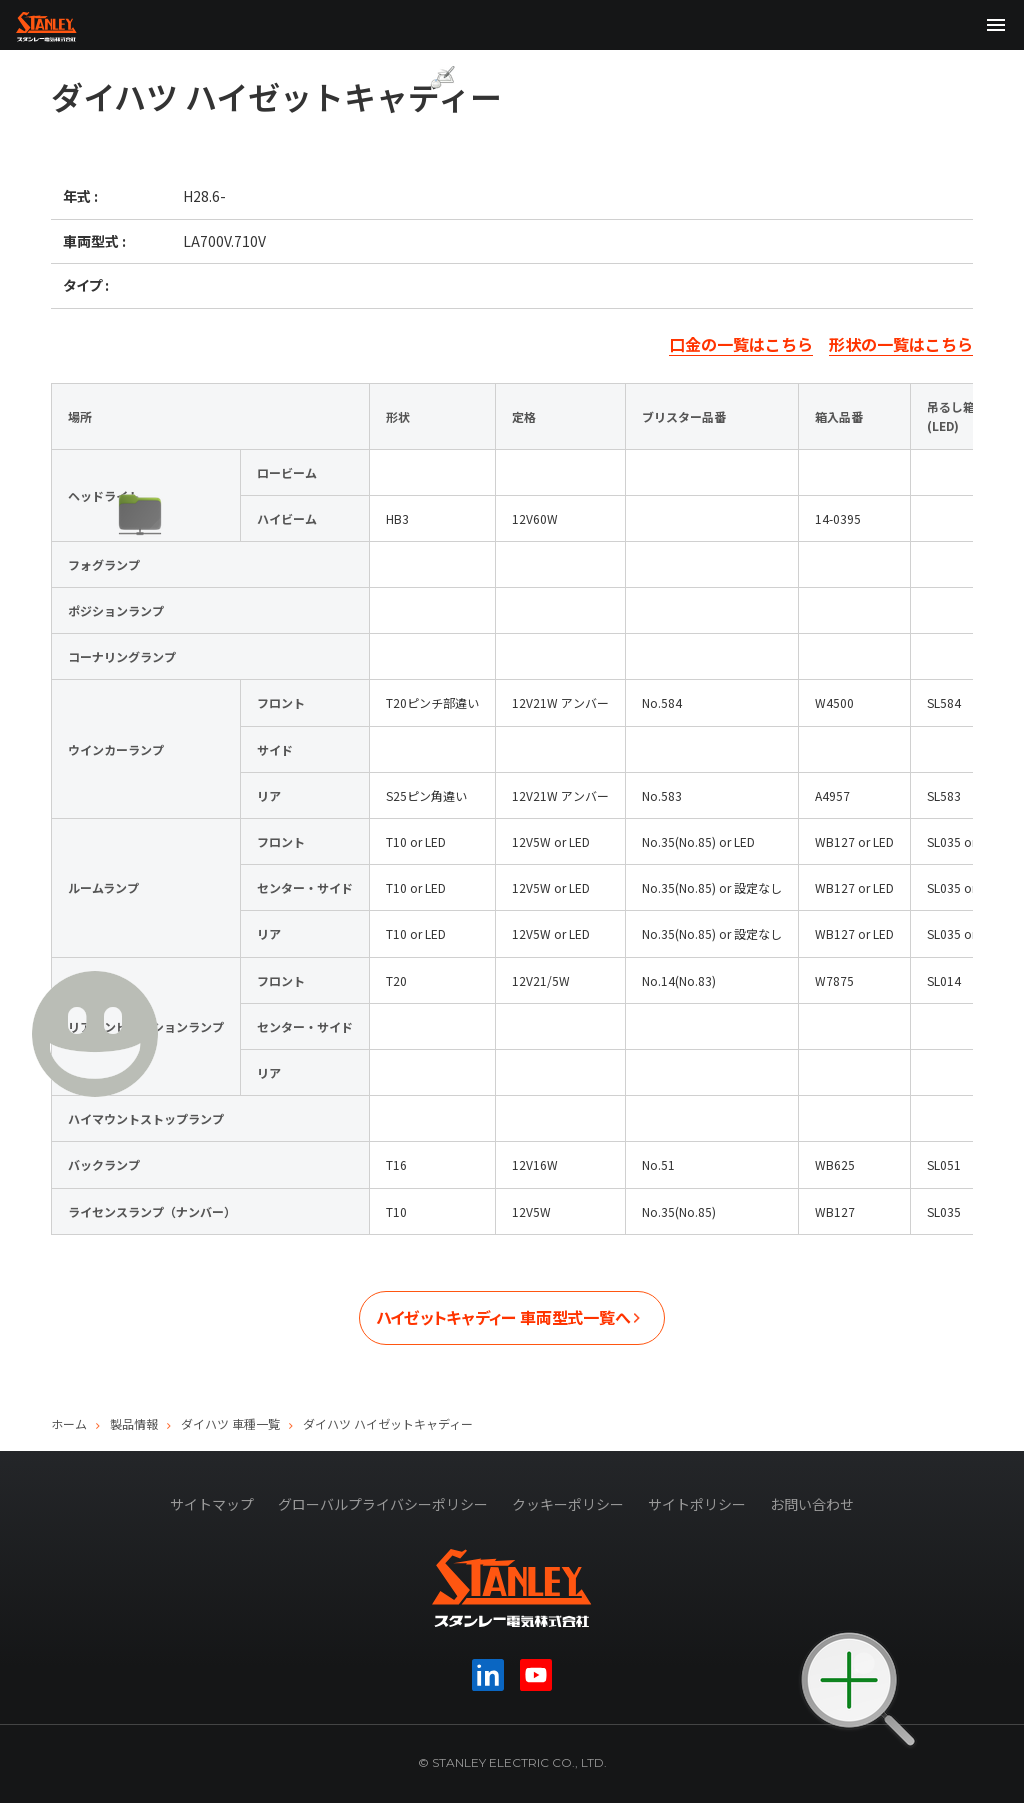 The width and height of the screenshot is (1024, 1803). What do you see at coordinates (140, 514) in the screenshot?
I see `access a remote or network folder` at bounding box center [140, 514].